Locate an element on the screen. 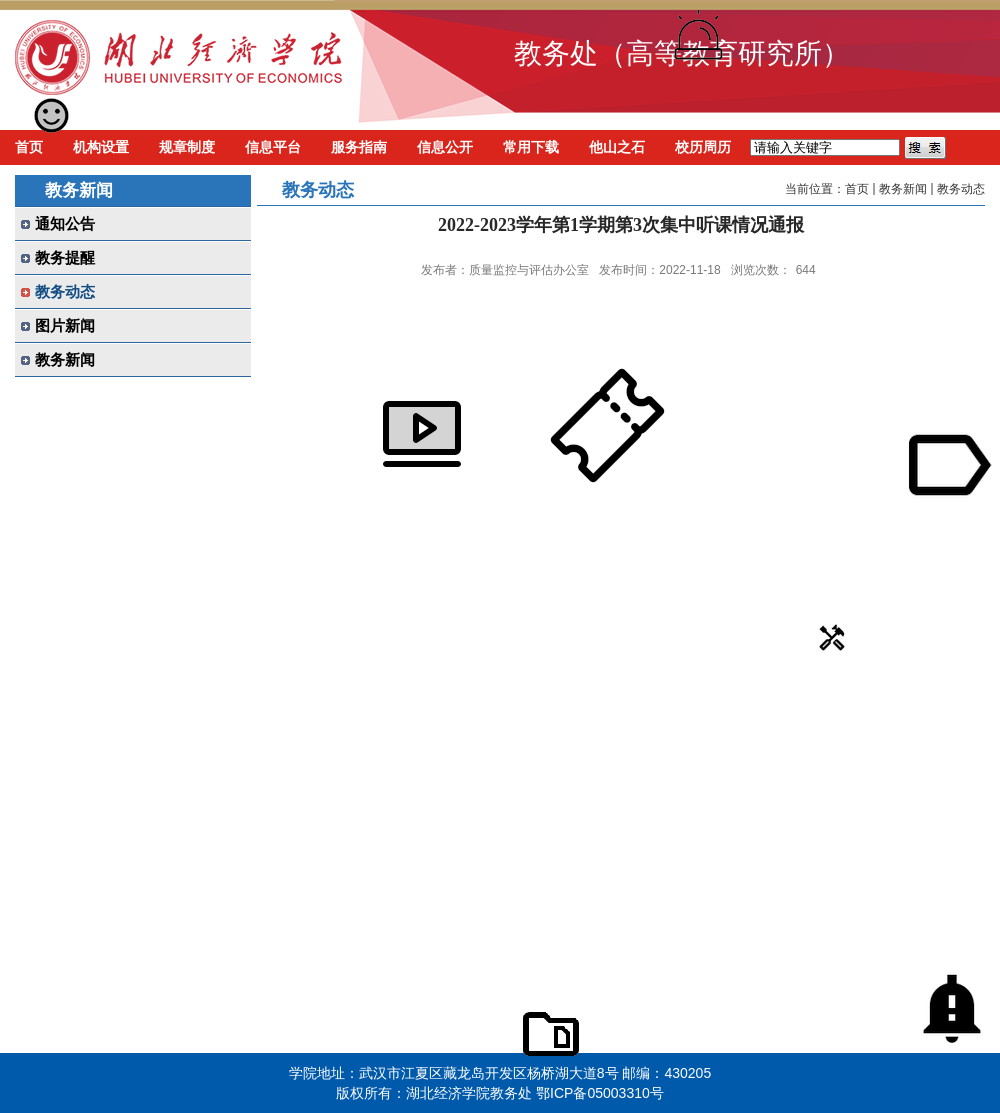  add an emoji or reaction to a message is located at coordinates (51, 115).